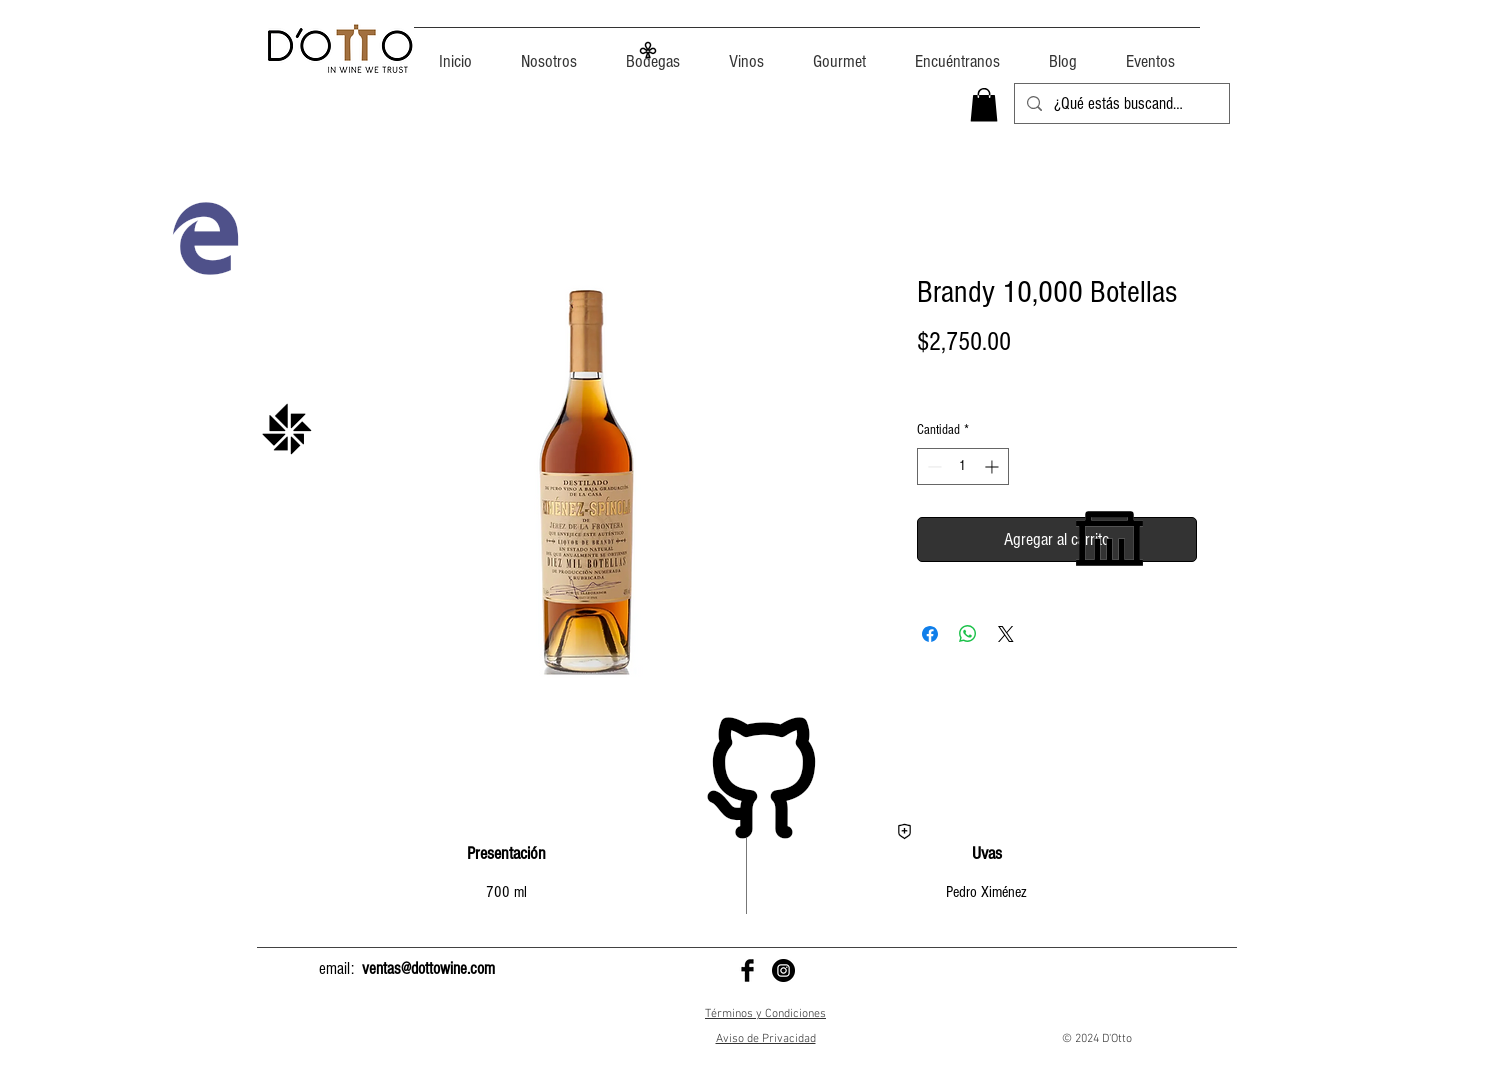  I want to click on open files by pinwheel app, so click(287, 429).